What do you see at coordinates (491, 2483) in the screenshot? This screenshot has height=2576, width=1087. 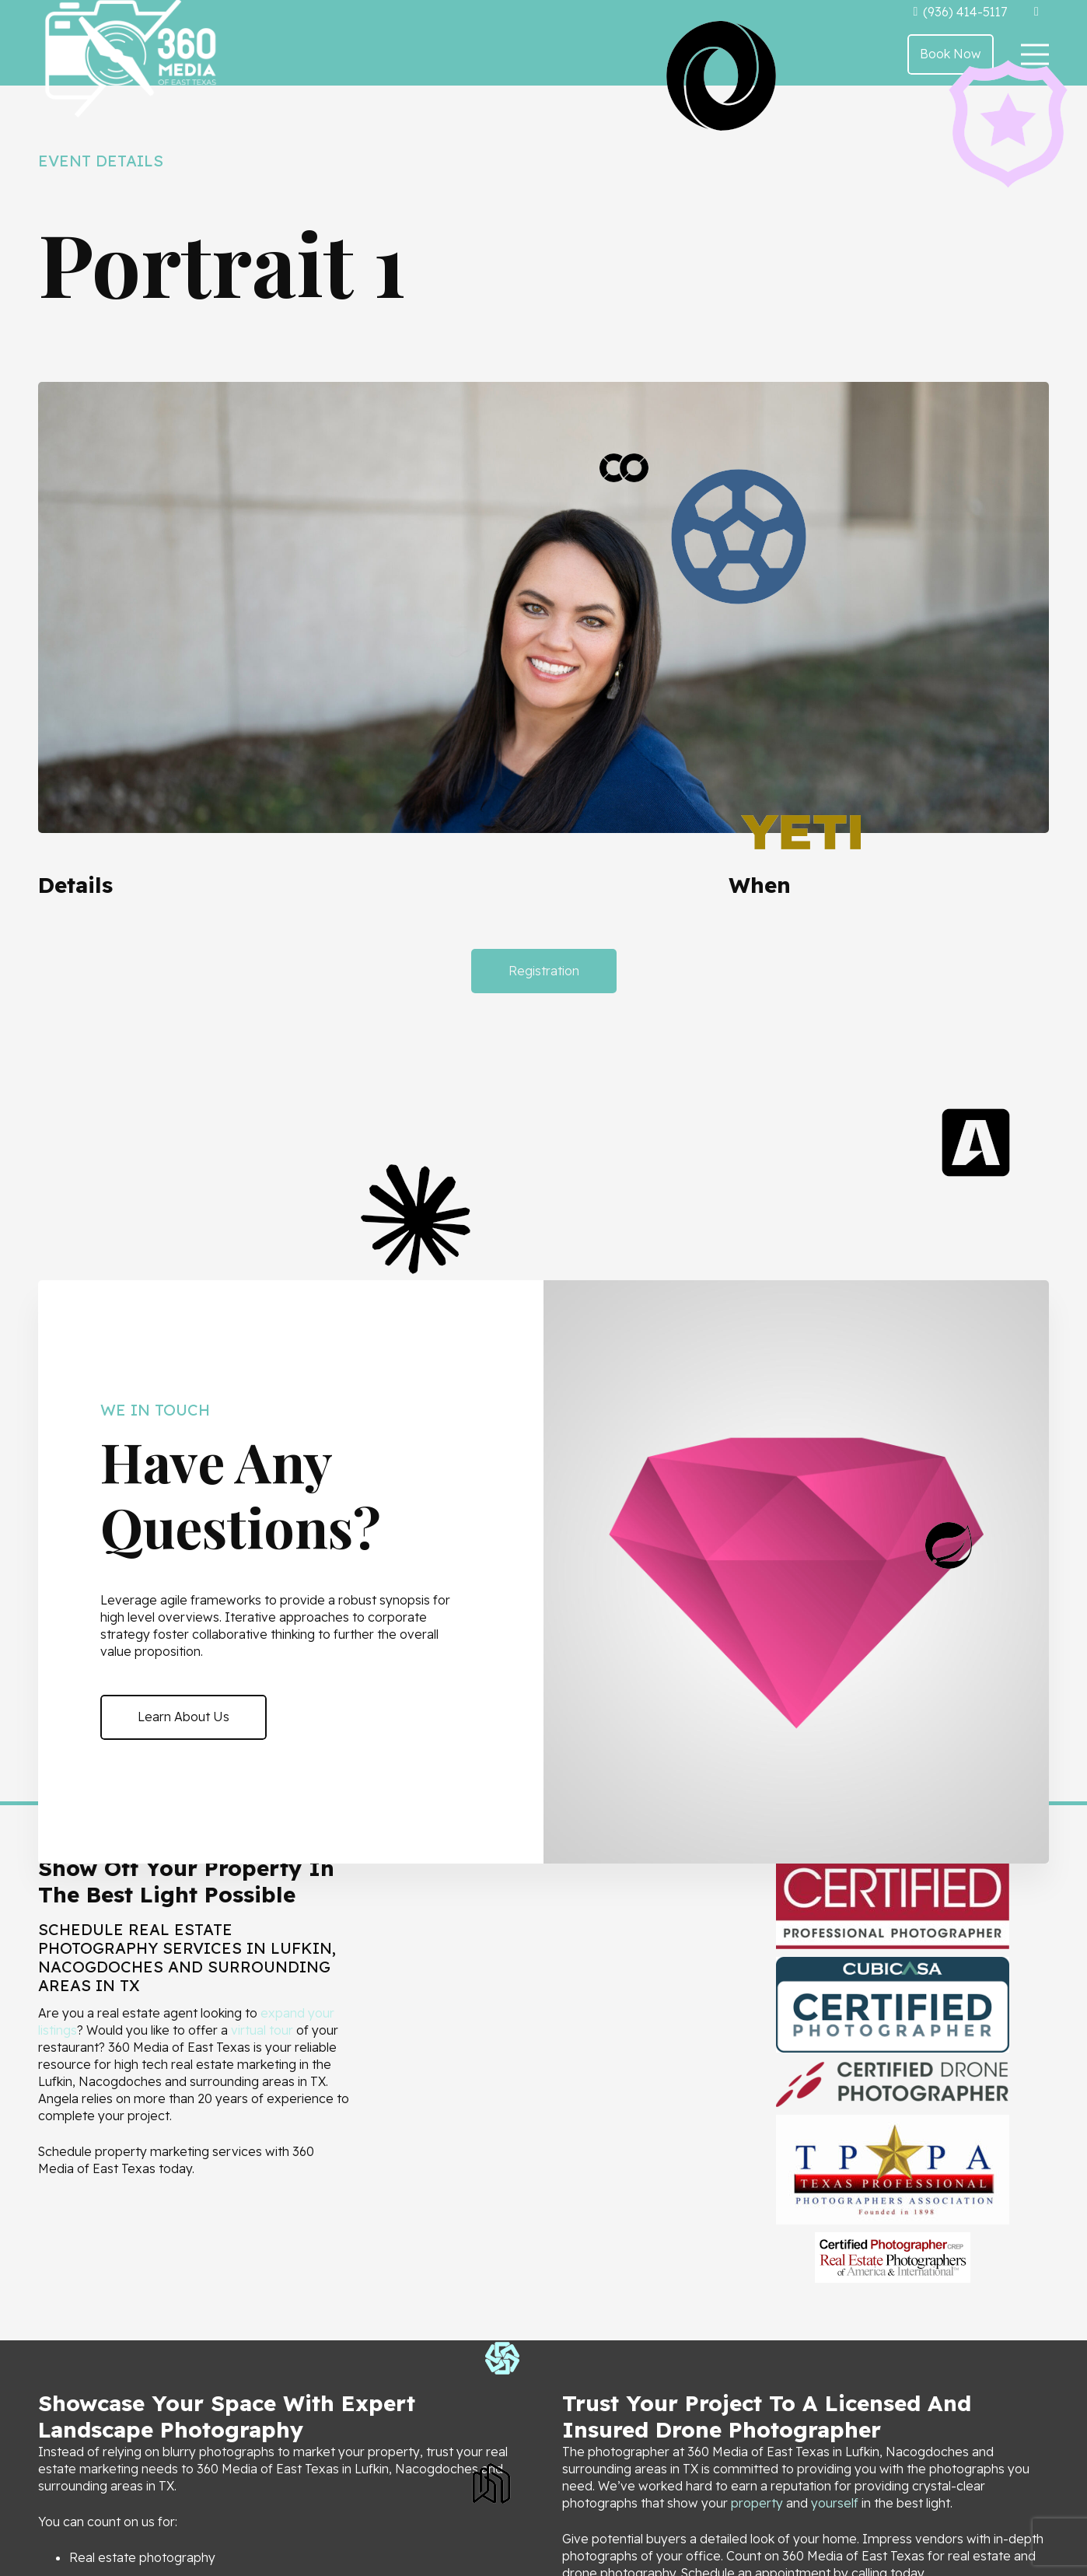 I see `nhost backend-as-a-service platform logo` at bounding box center [491, 2483].